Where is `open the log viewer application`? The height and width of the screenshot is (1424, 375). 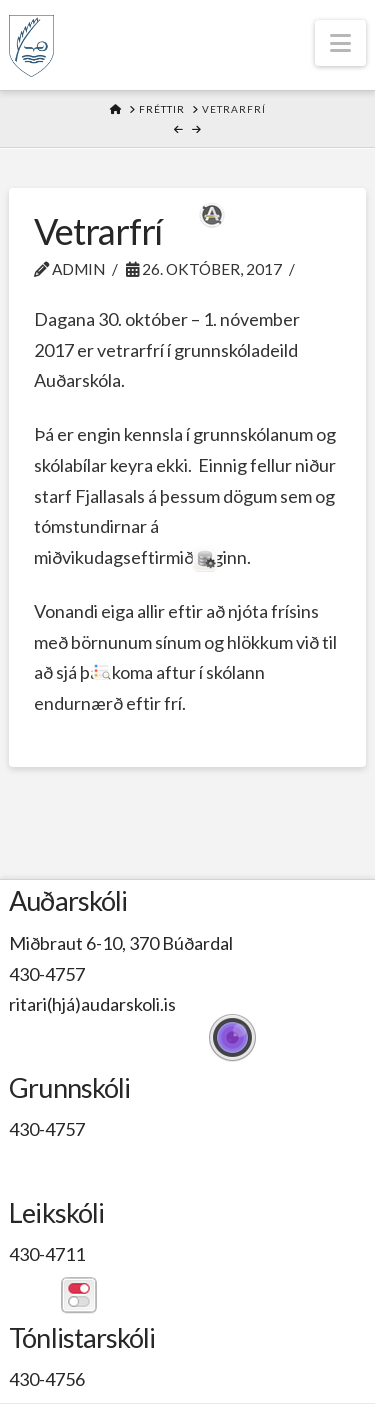 open the log viewer application is located at coordinates (101, 670).